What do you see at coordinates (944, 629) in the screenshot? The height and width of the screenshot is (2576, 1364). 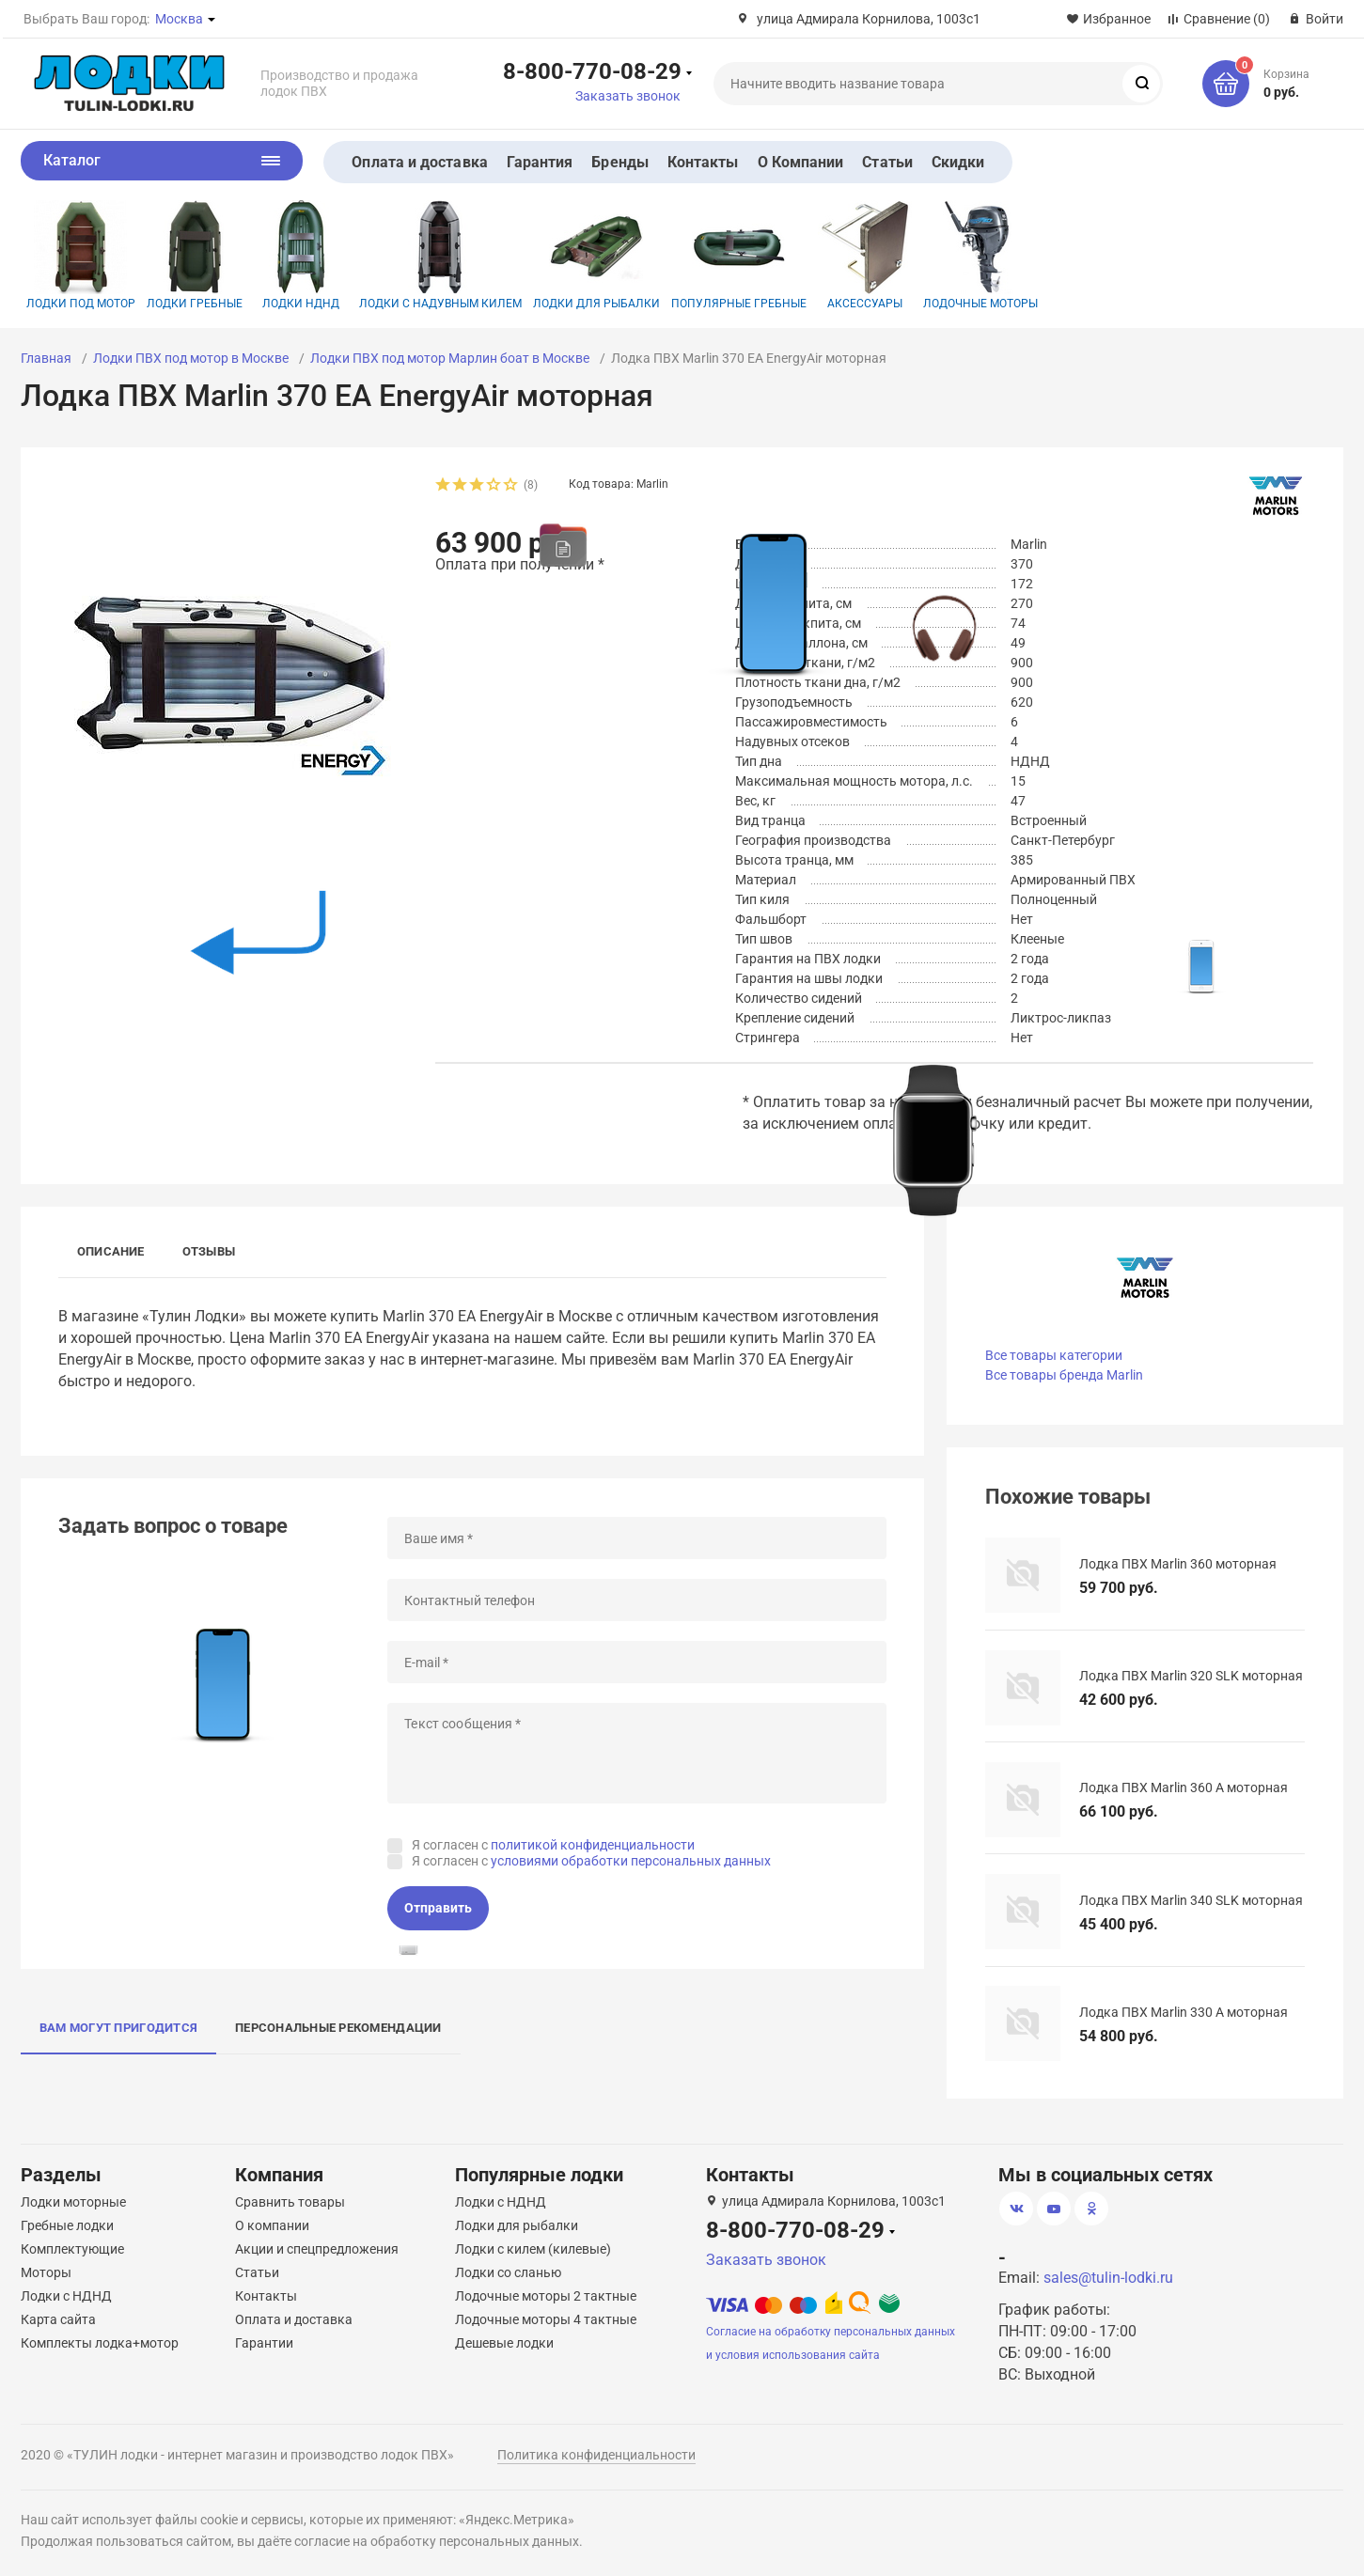 I see `connect bluetooth headphones` at bounding box center [944, 629].